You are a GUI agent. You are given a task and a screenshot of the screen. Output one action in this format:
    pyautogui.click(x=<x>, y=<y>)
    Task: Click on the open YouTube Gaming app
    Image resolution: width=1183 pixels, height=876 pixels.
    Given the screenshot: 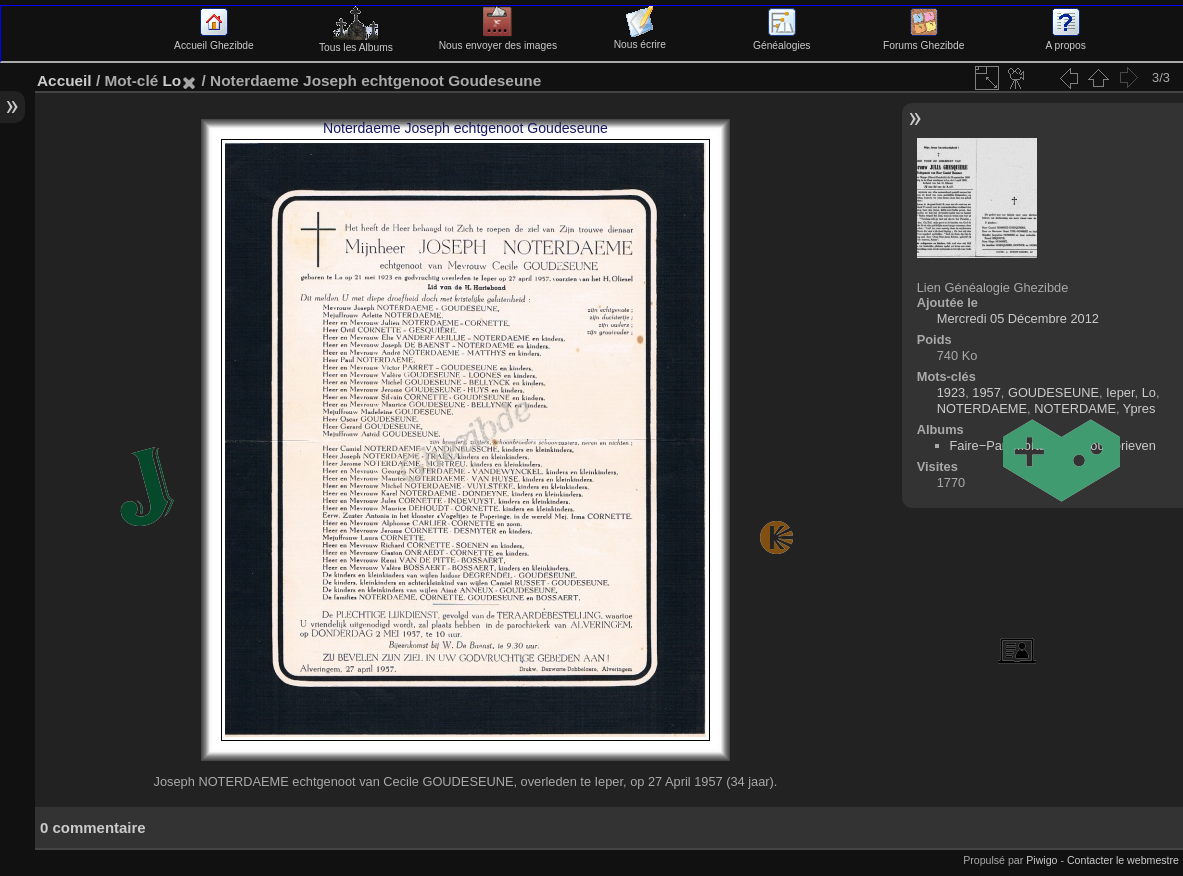 What is the action you would take?
    pyautogui.click(x=1061, y=460)
    